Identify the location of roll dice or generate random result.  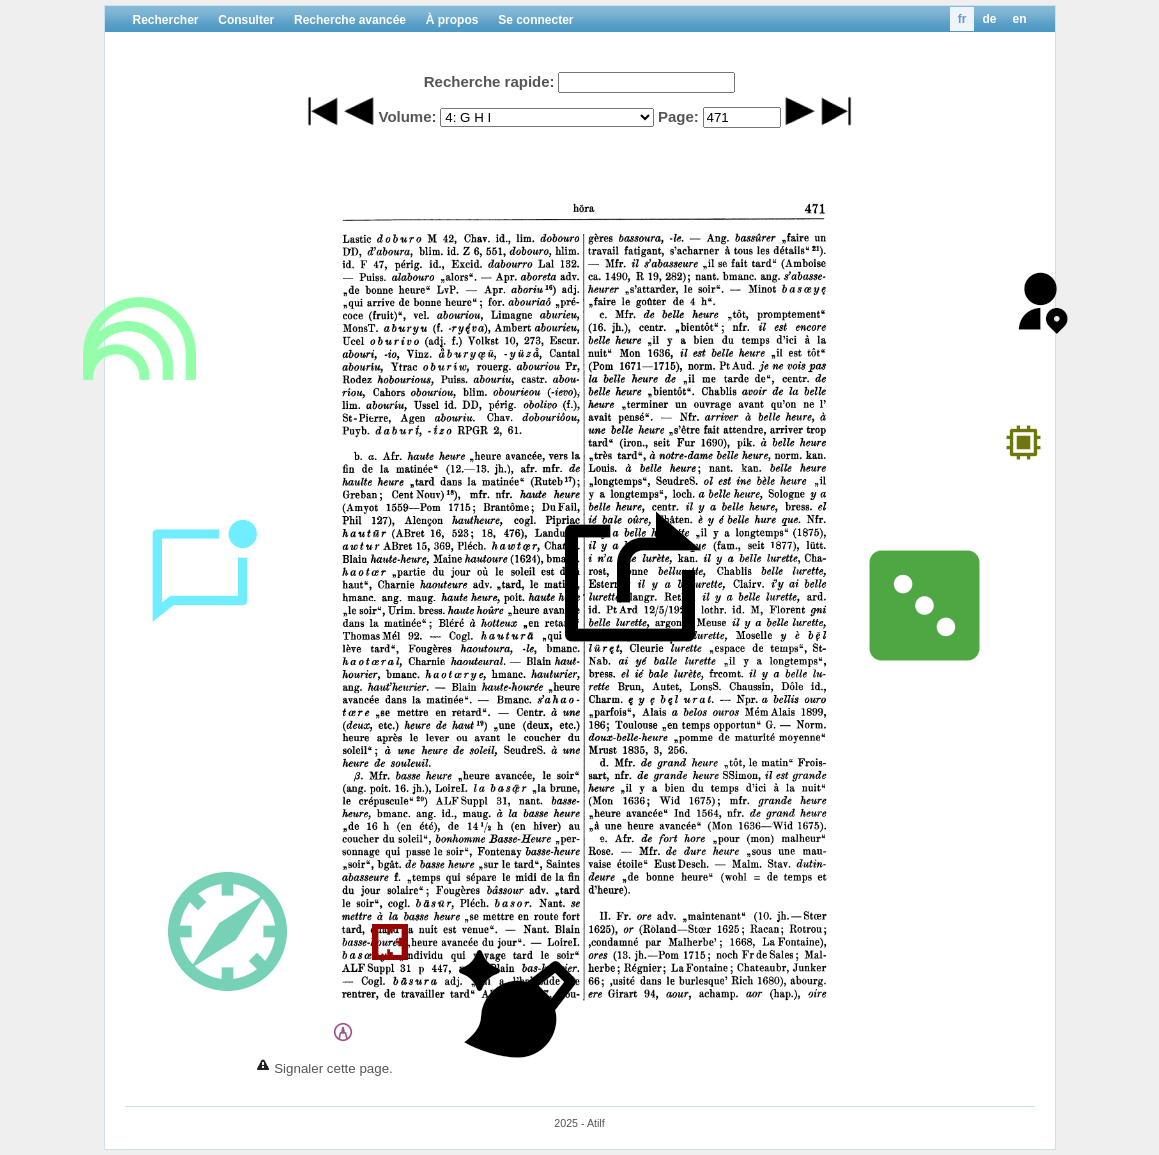
(924, 605).